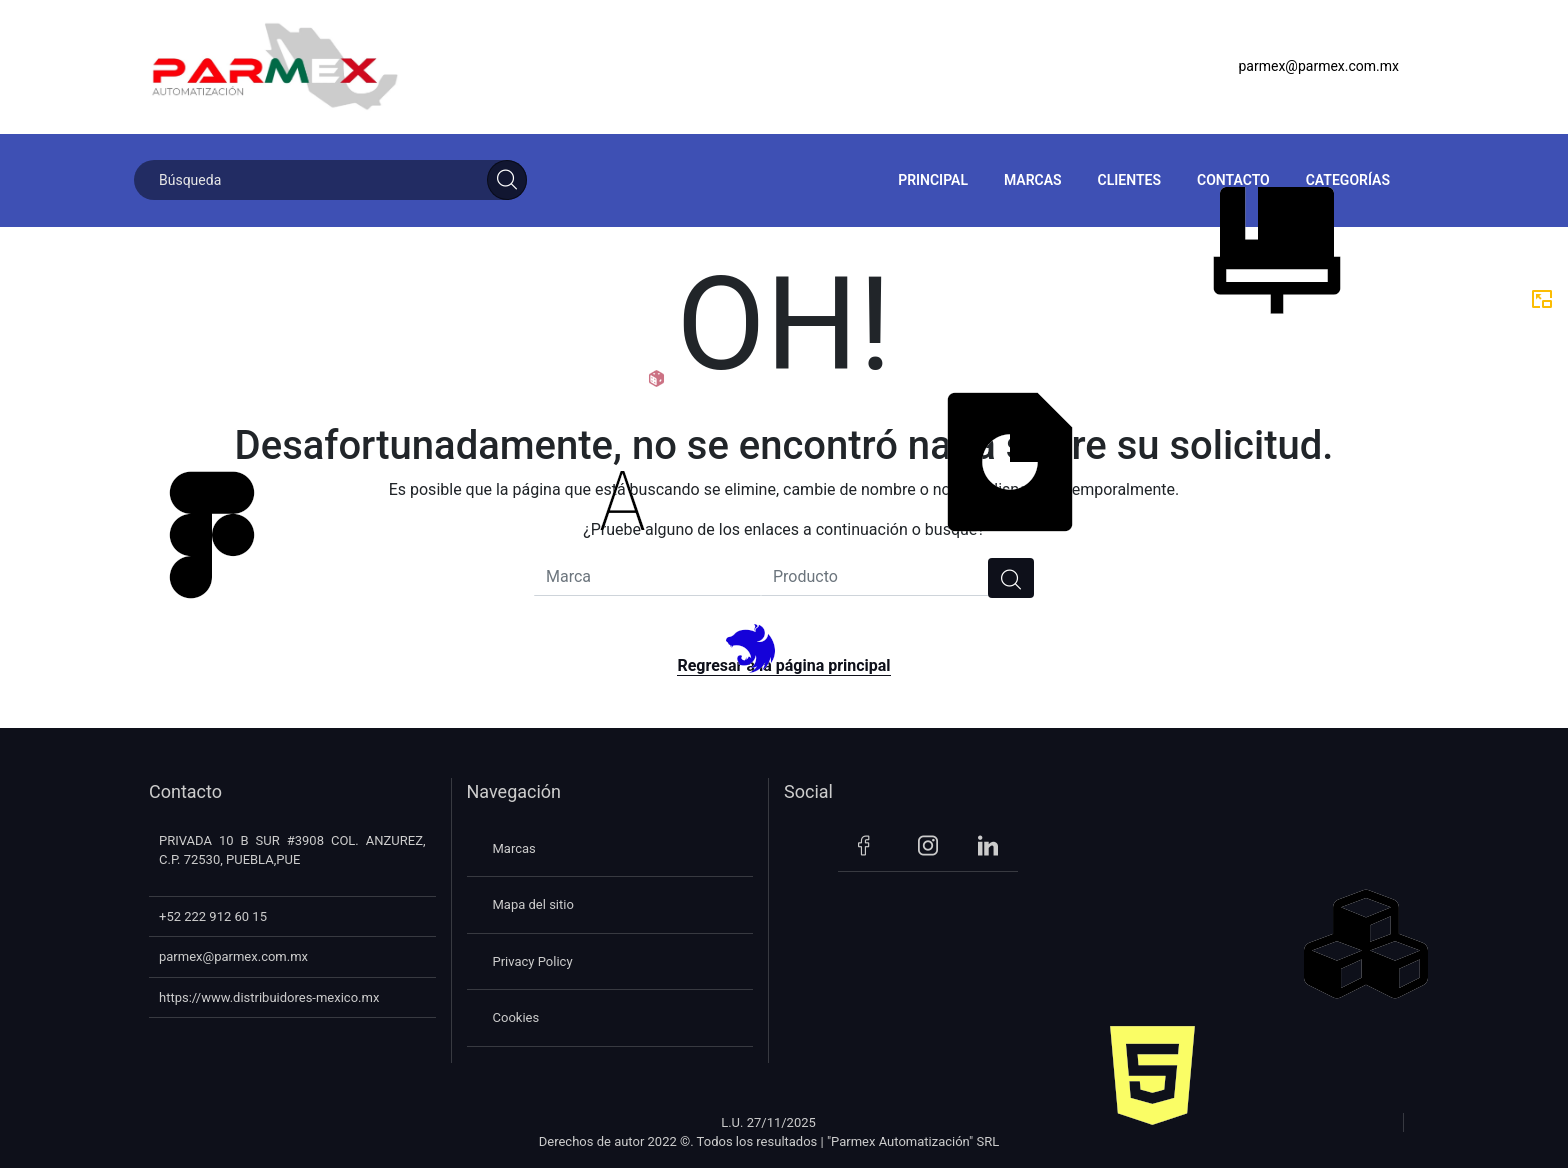 The image size is (1568, 1168). Describe the element at coordinates (1010, 462) in the screenshot. I see `view file analytics or chart report` at that location.